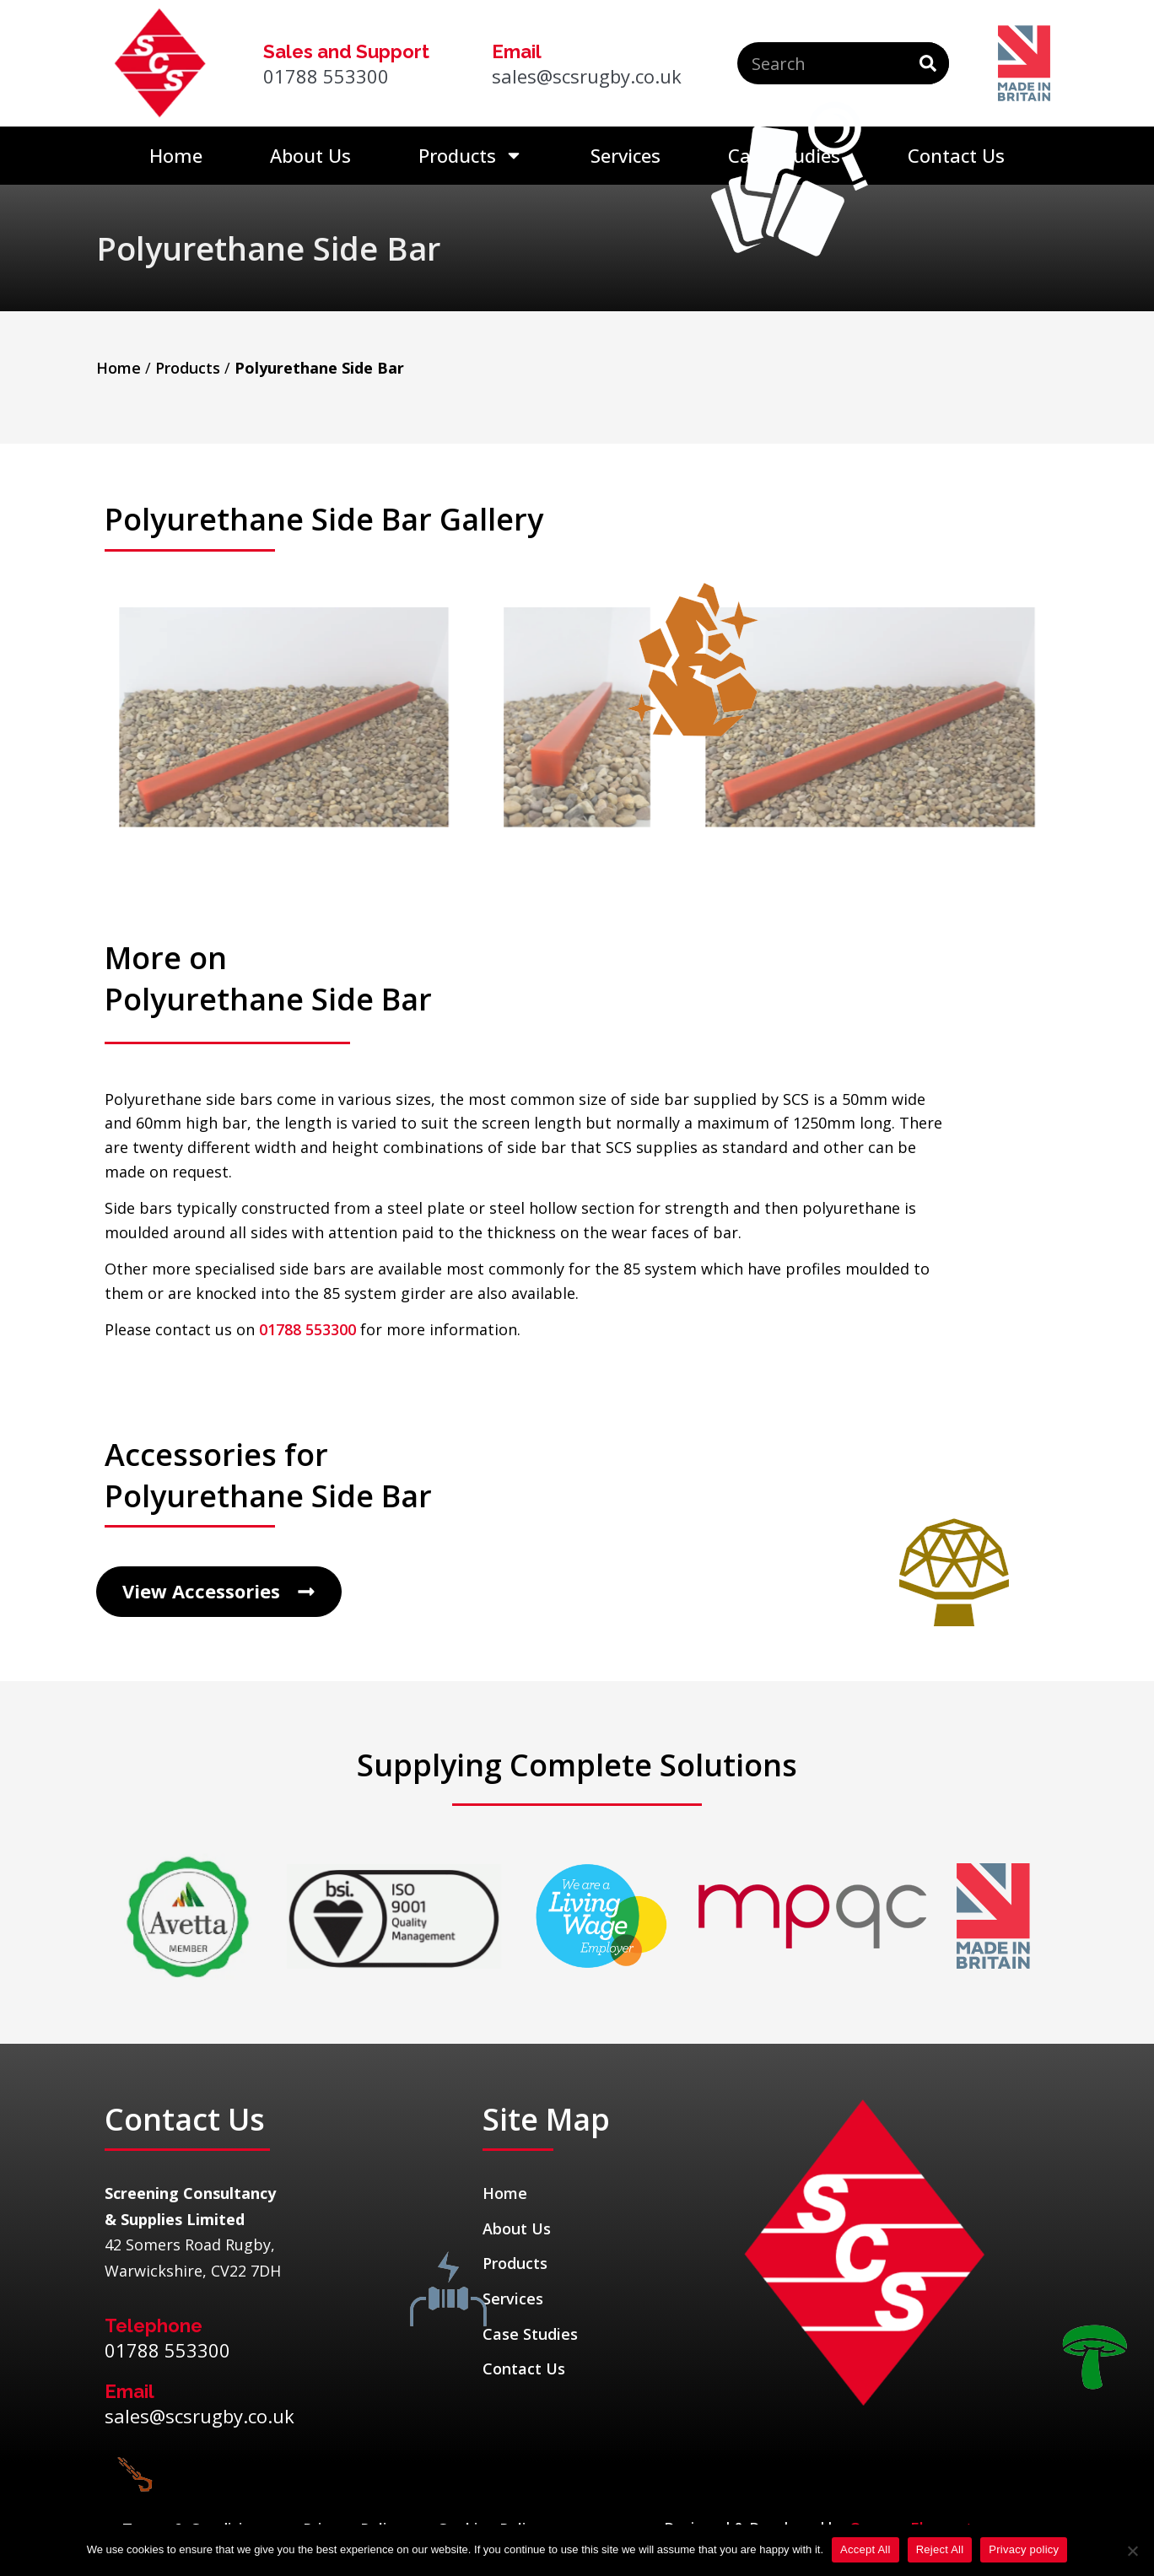 Image resolution: width=1154 pixels, height=2576 pixels. I want to click on collect ore or mining resources, so click(693, 660).